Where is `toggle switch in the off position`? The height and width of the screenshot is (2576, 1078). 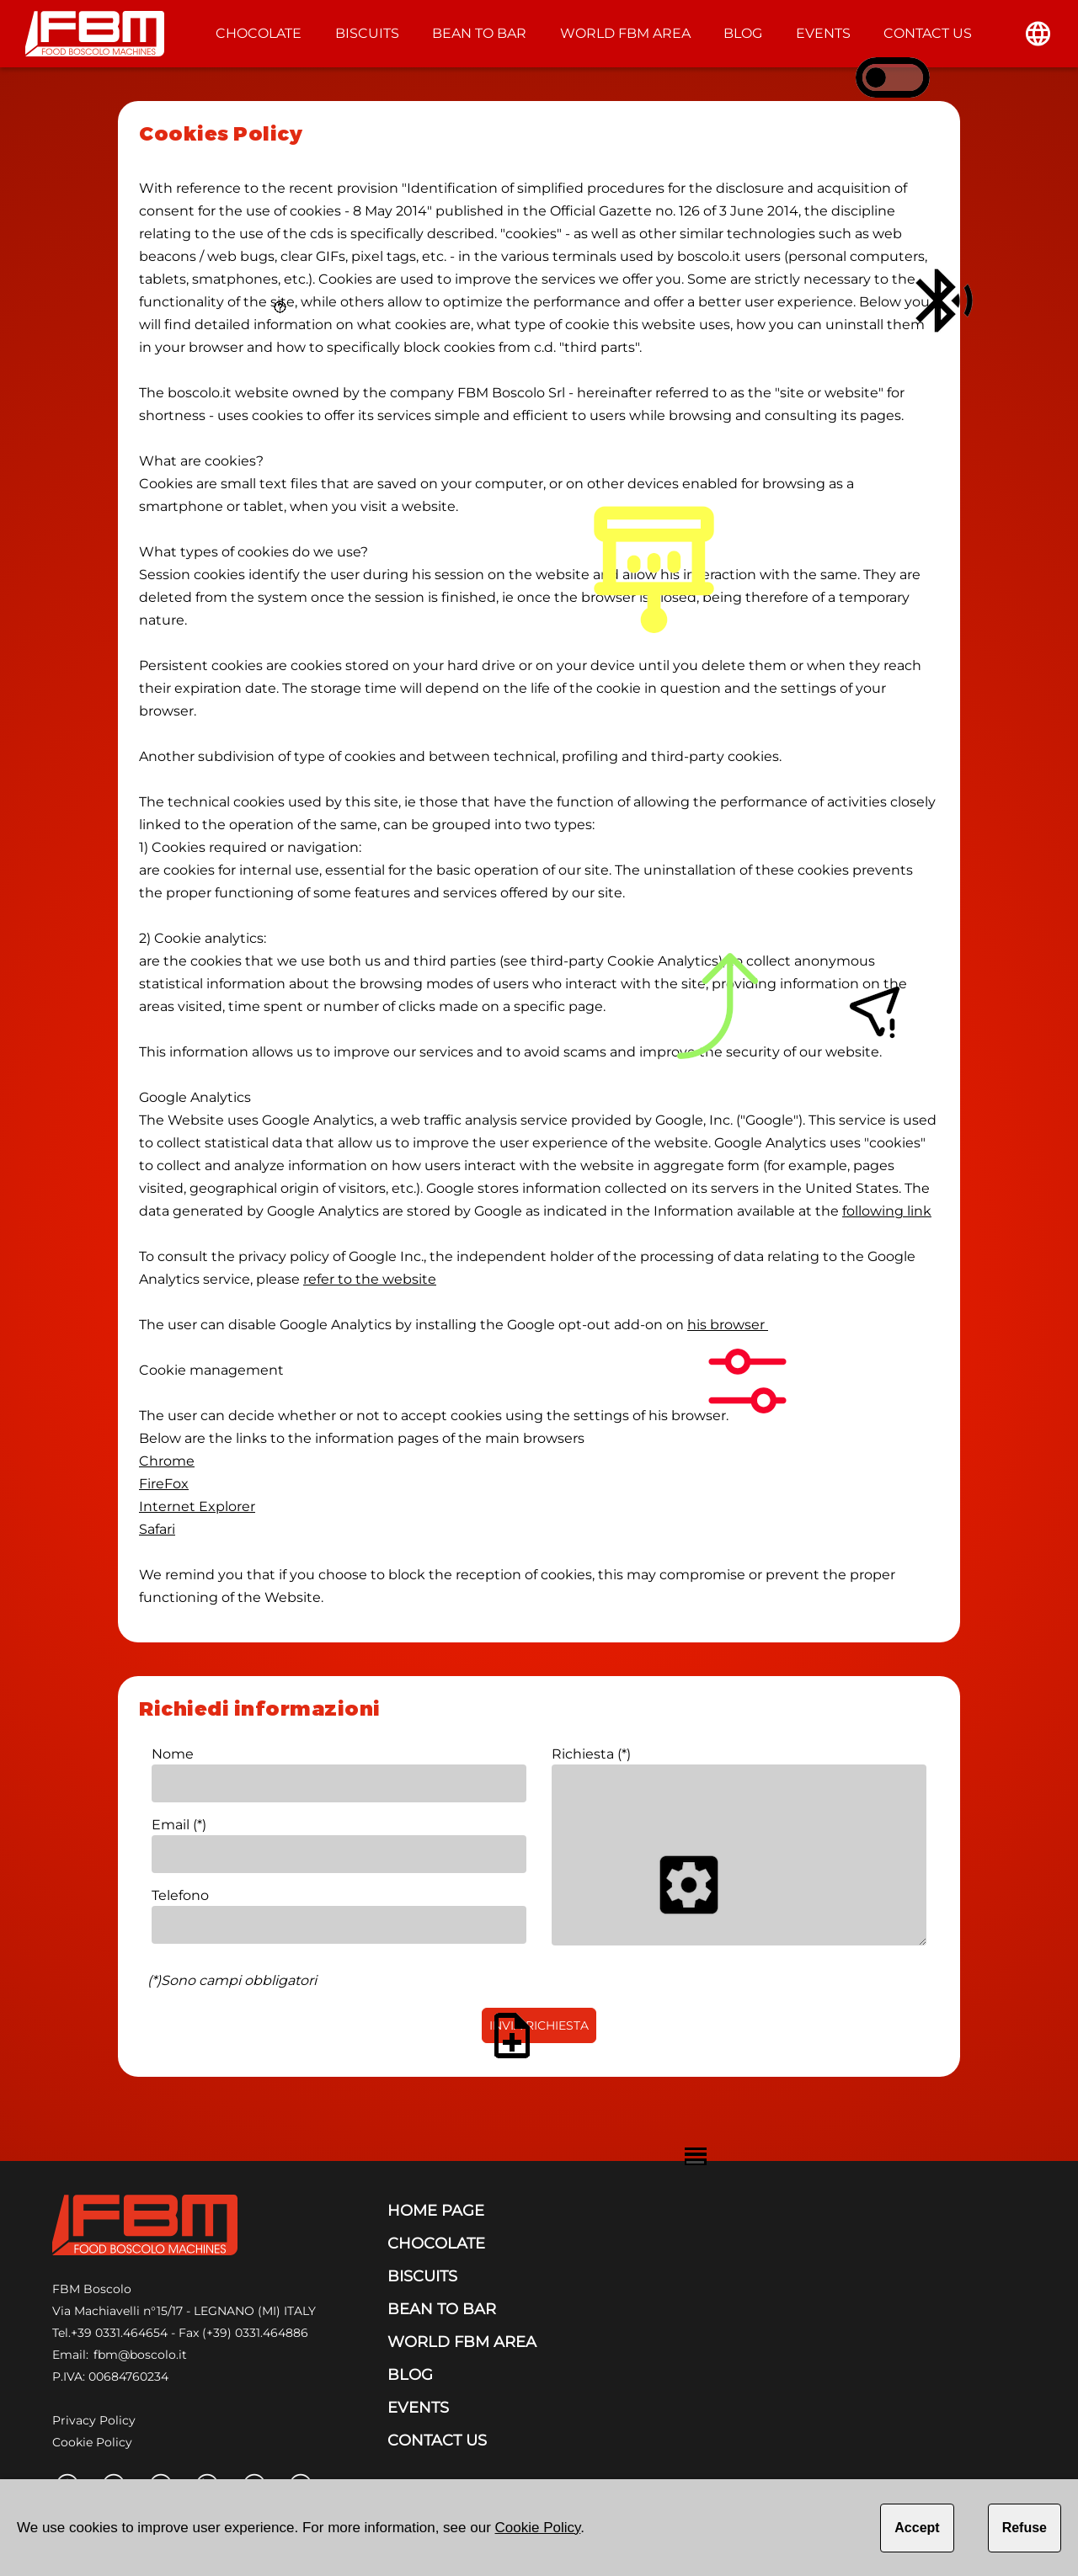 toggle switch in the off position is located at coordinates (893, 77).